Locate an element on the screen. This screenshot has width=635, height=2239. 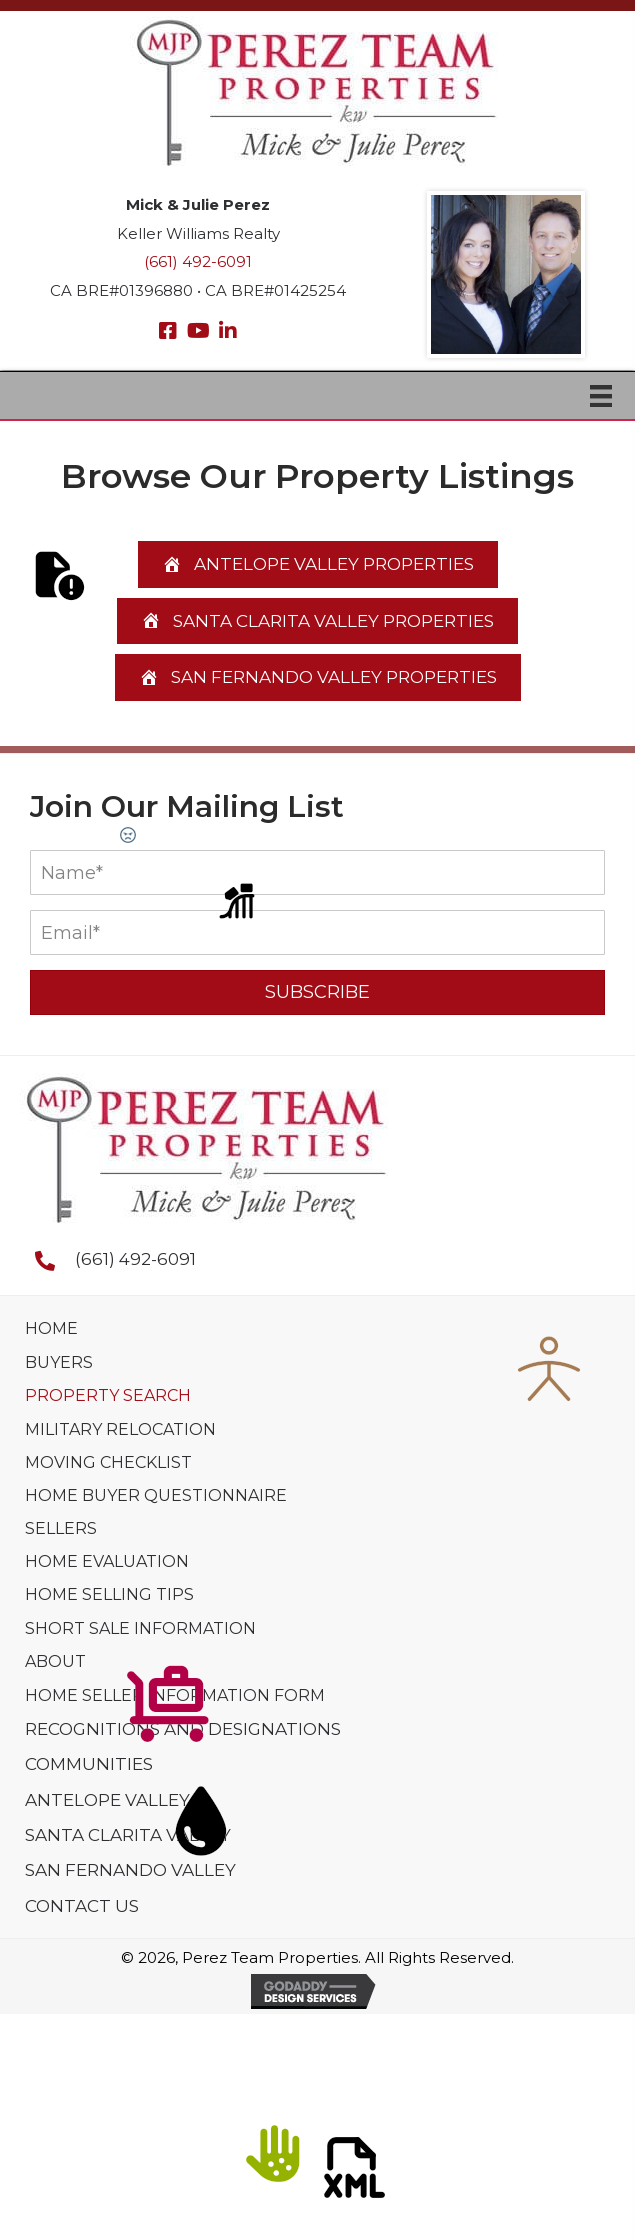
indicates allergy information or warnings is located at coordinates (274, 2153).